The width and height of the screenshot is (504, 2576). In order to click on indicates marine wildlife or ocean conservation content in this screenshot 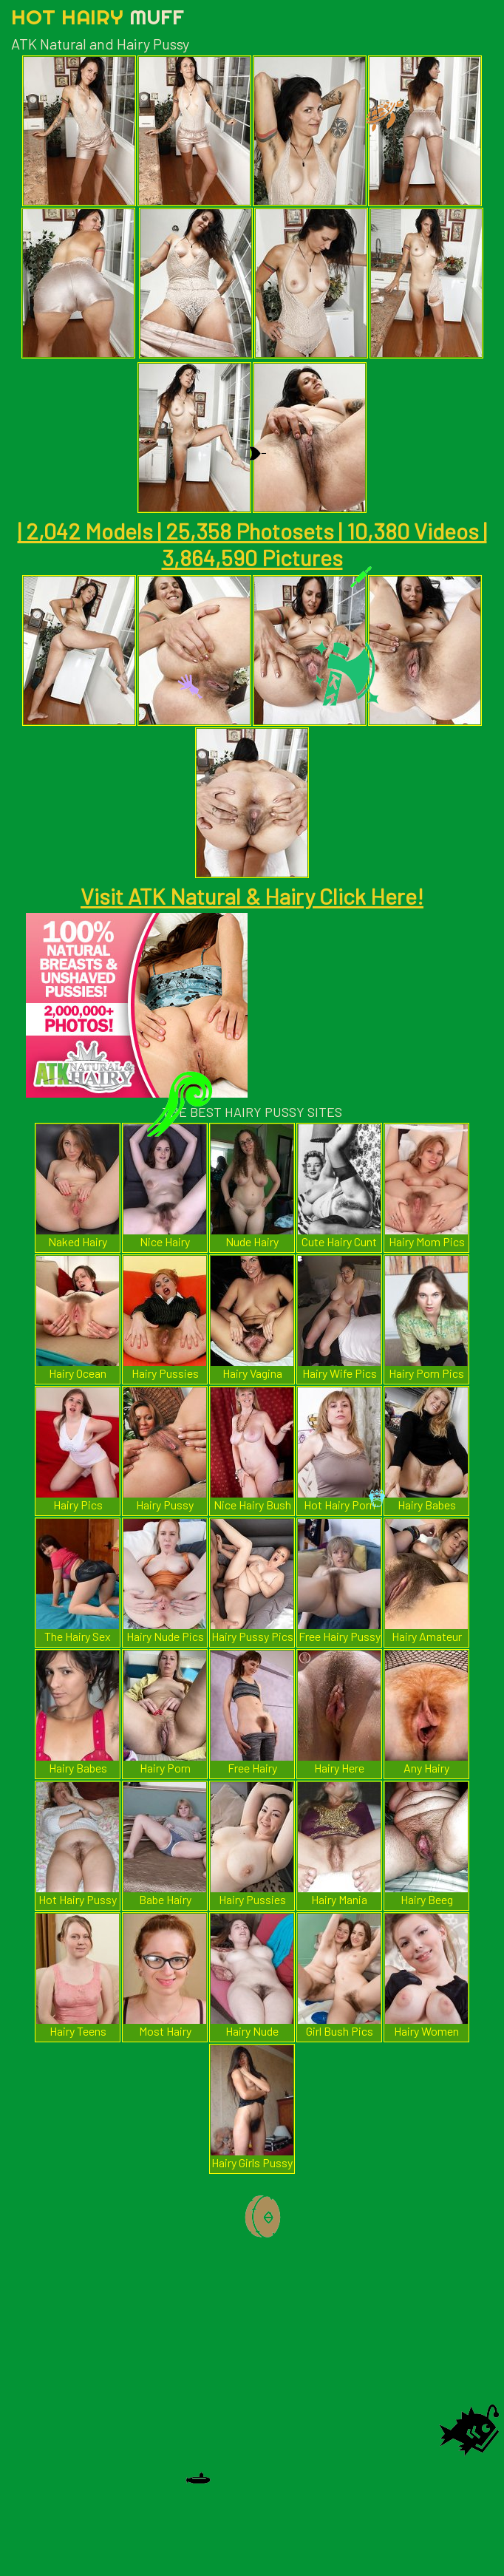, I will do `click(384, 116)`.